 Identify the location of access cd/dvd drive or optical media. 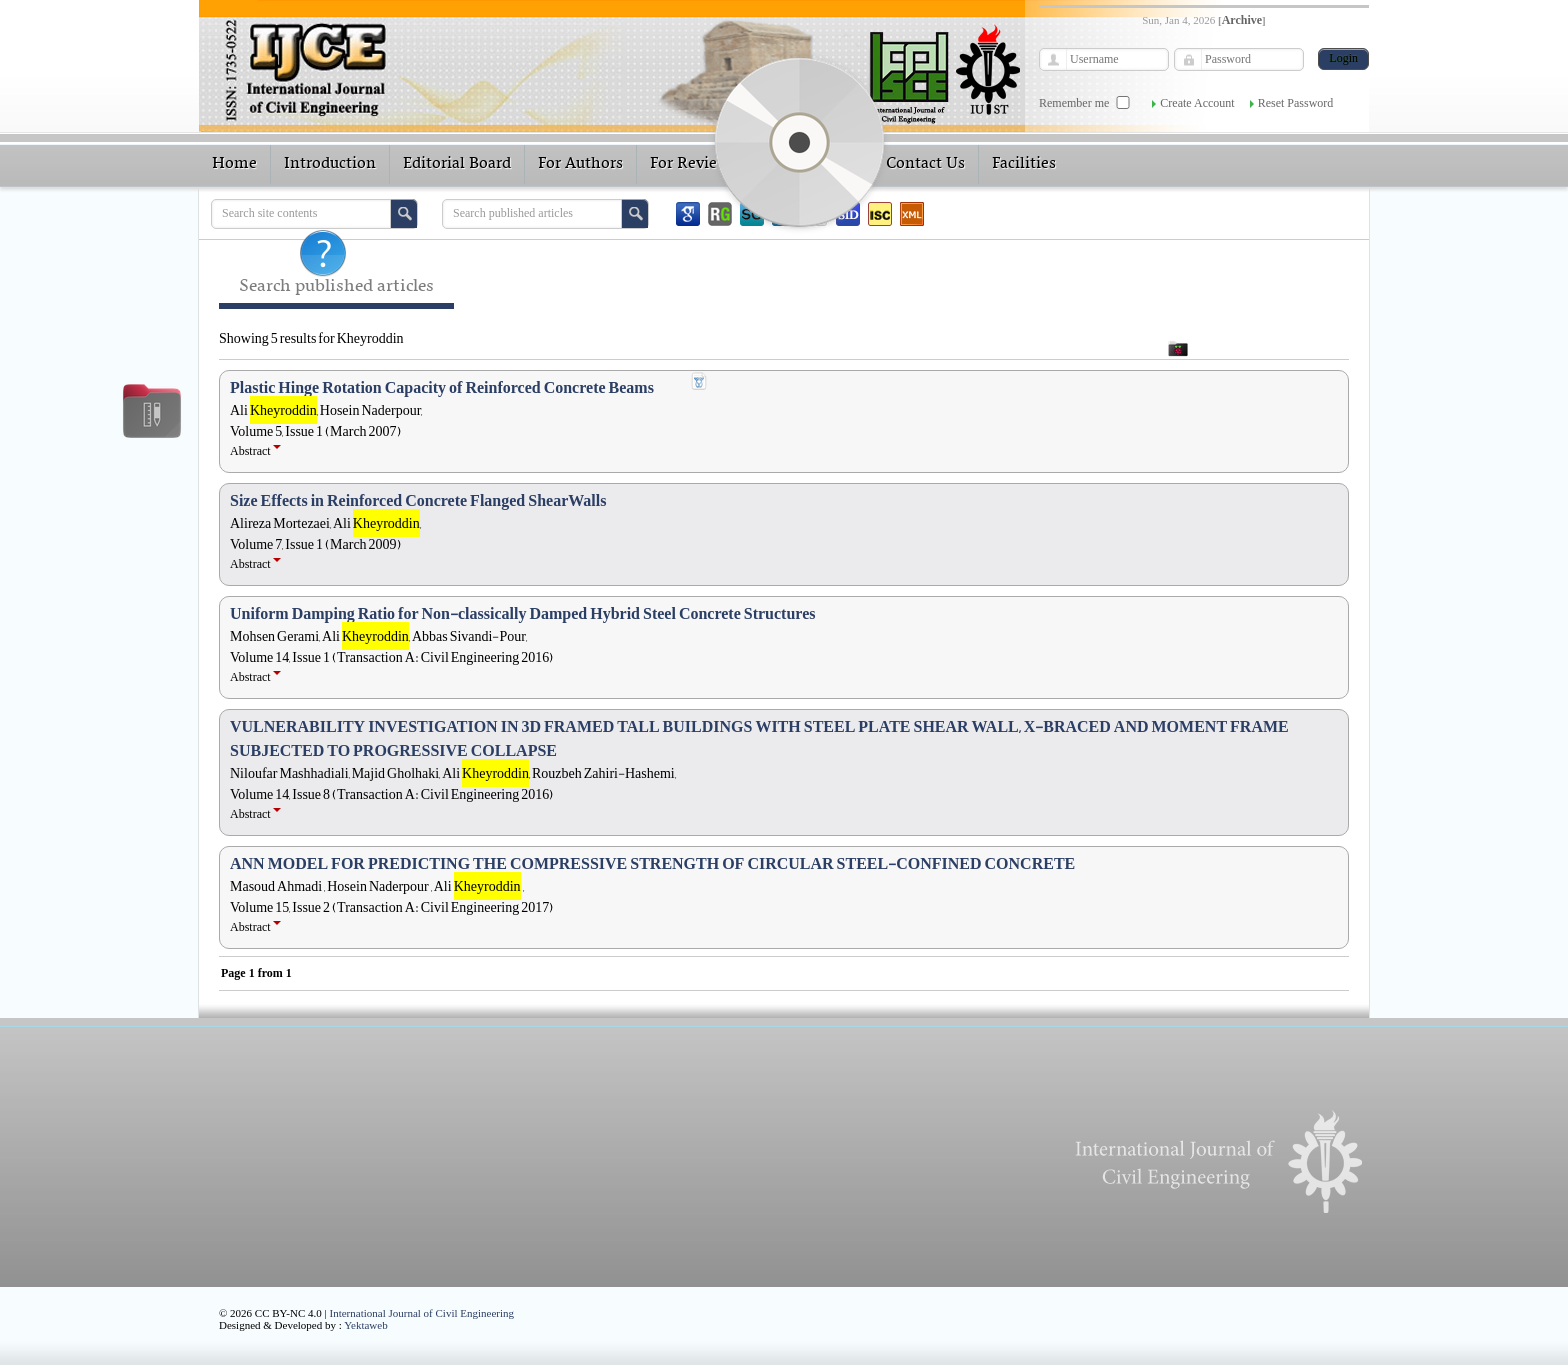
(799, 142).